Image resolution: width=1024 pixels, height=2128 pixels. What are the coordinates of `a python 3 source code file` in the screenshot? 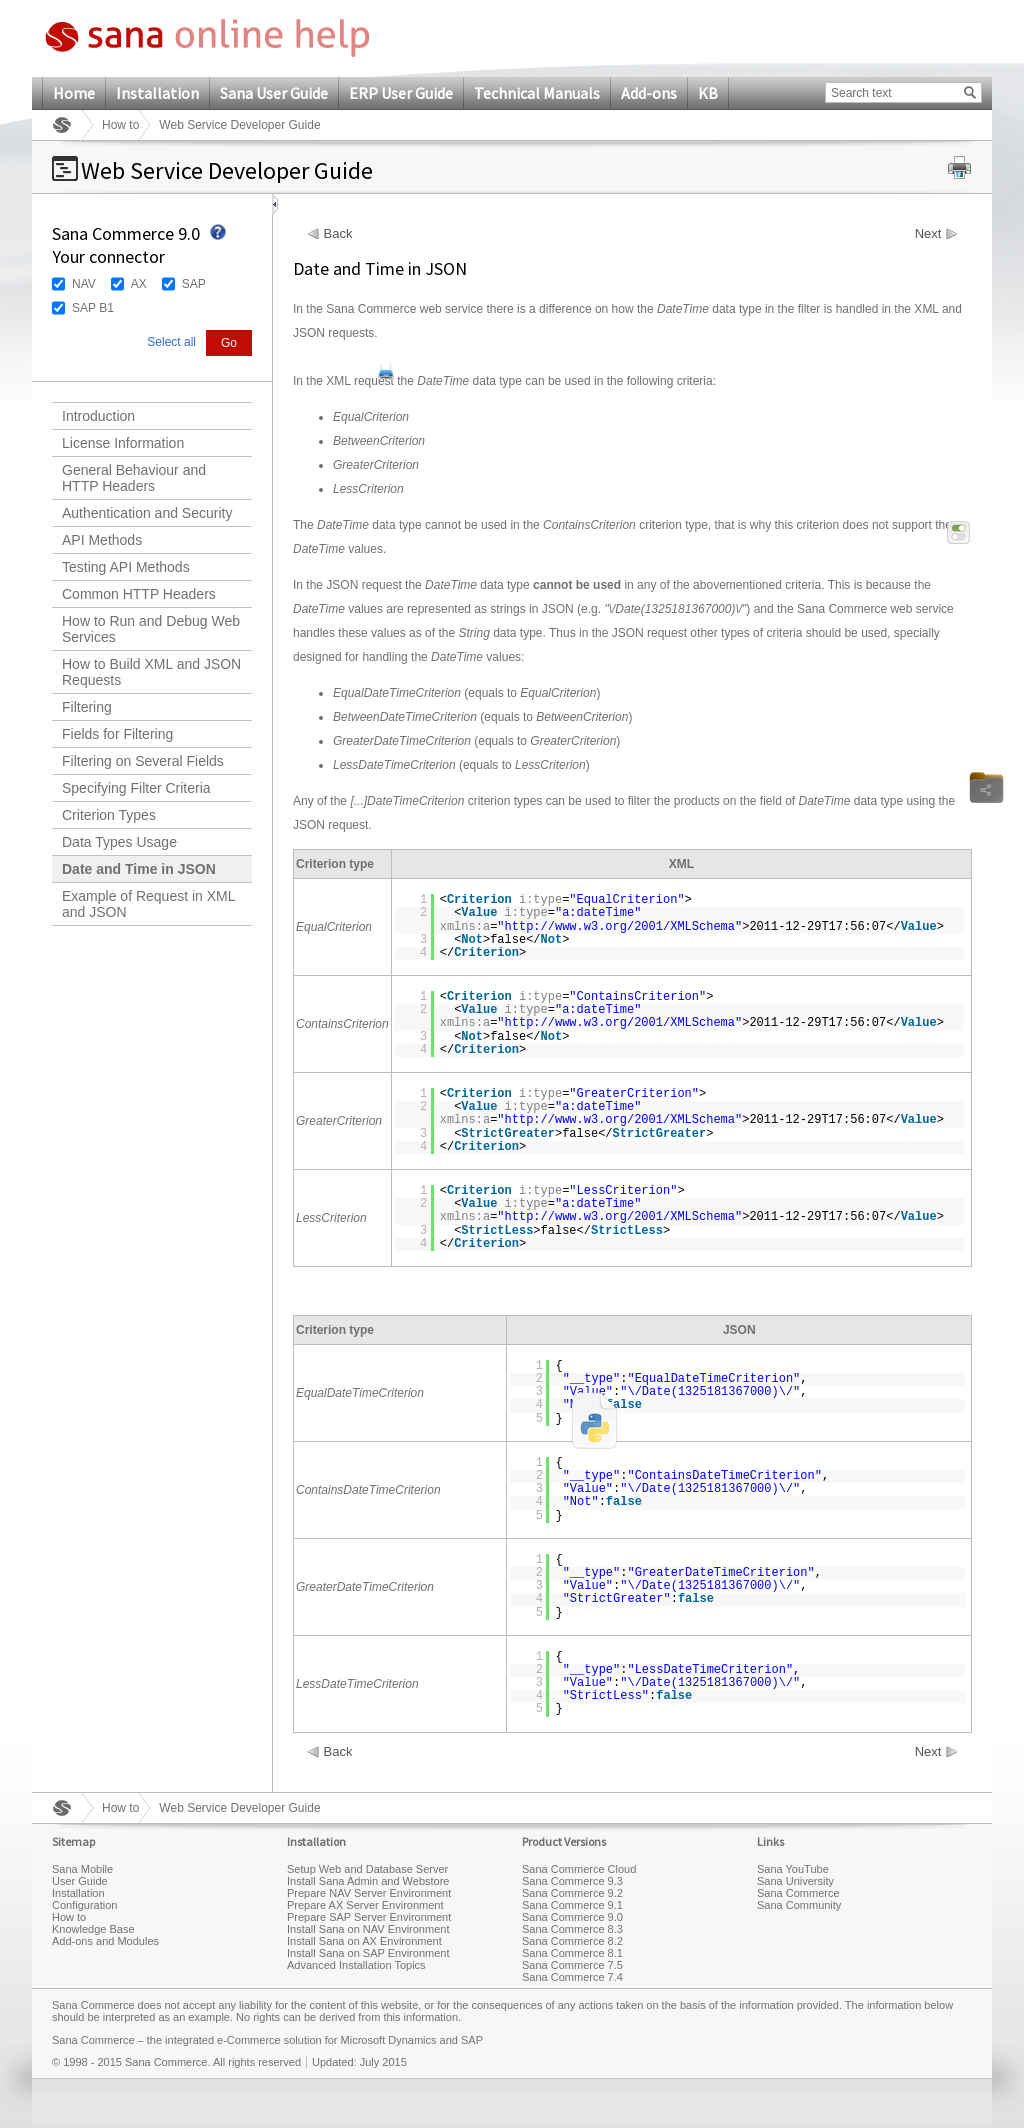 It's located at (594, 1420).